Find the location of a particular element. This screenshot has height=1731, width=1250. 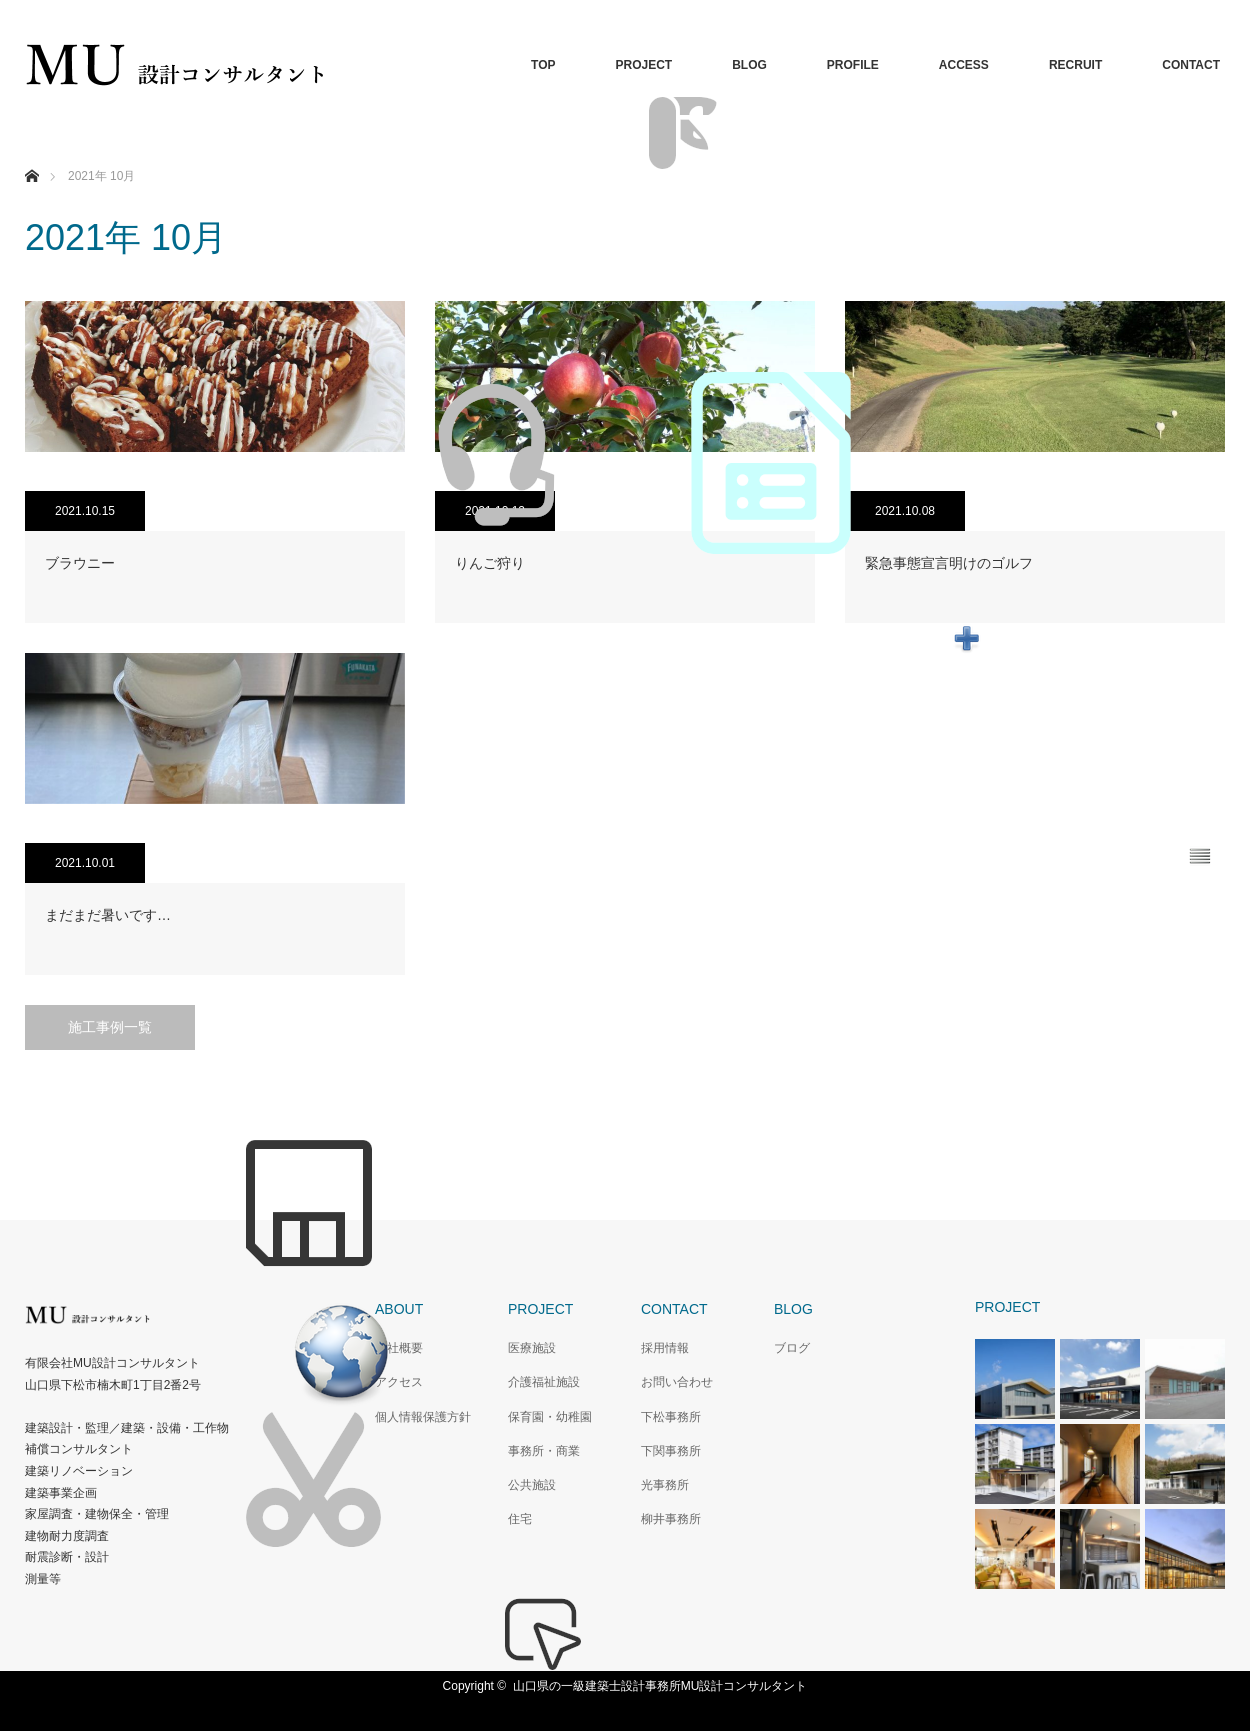

open LibreOffice Impress presentation software is located at coordinates (771, 463).